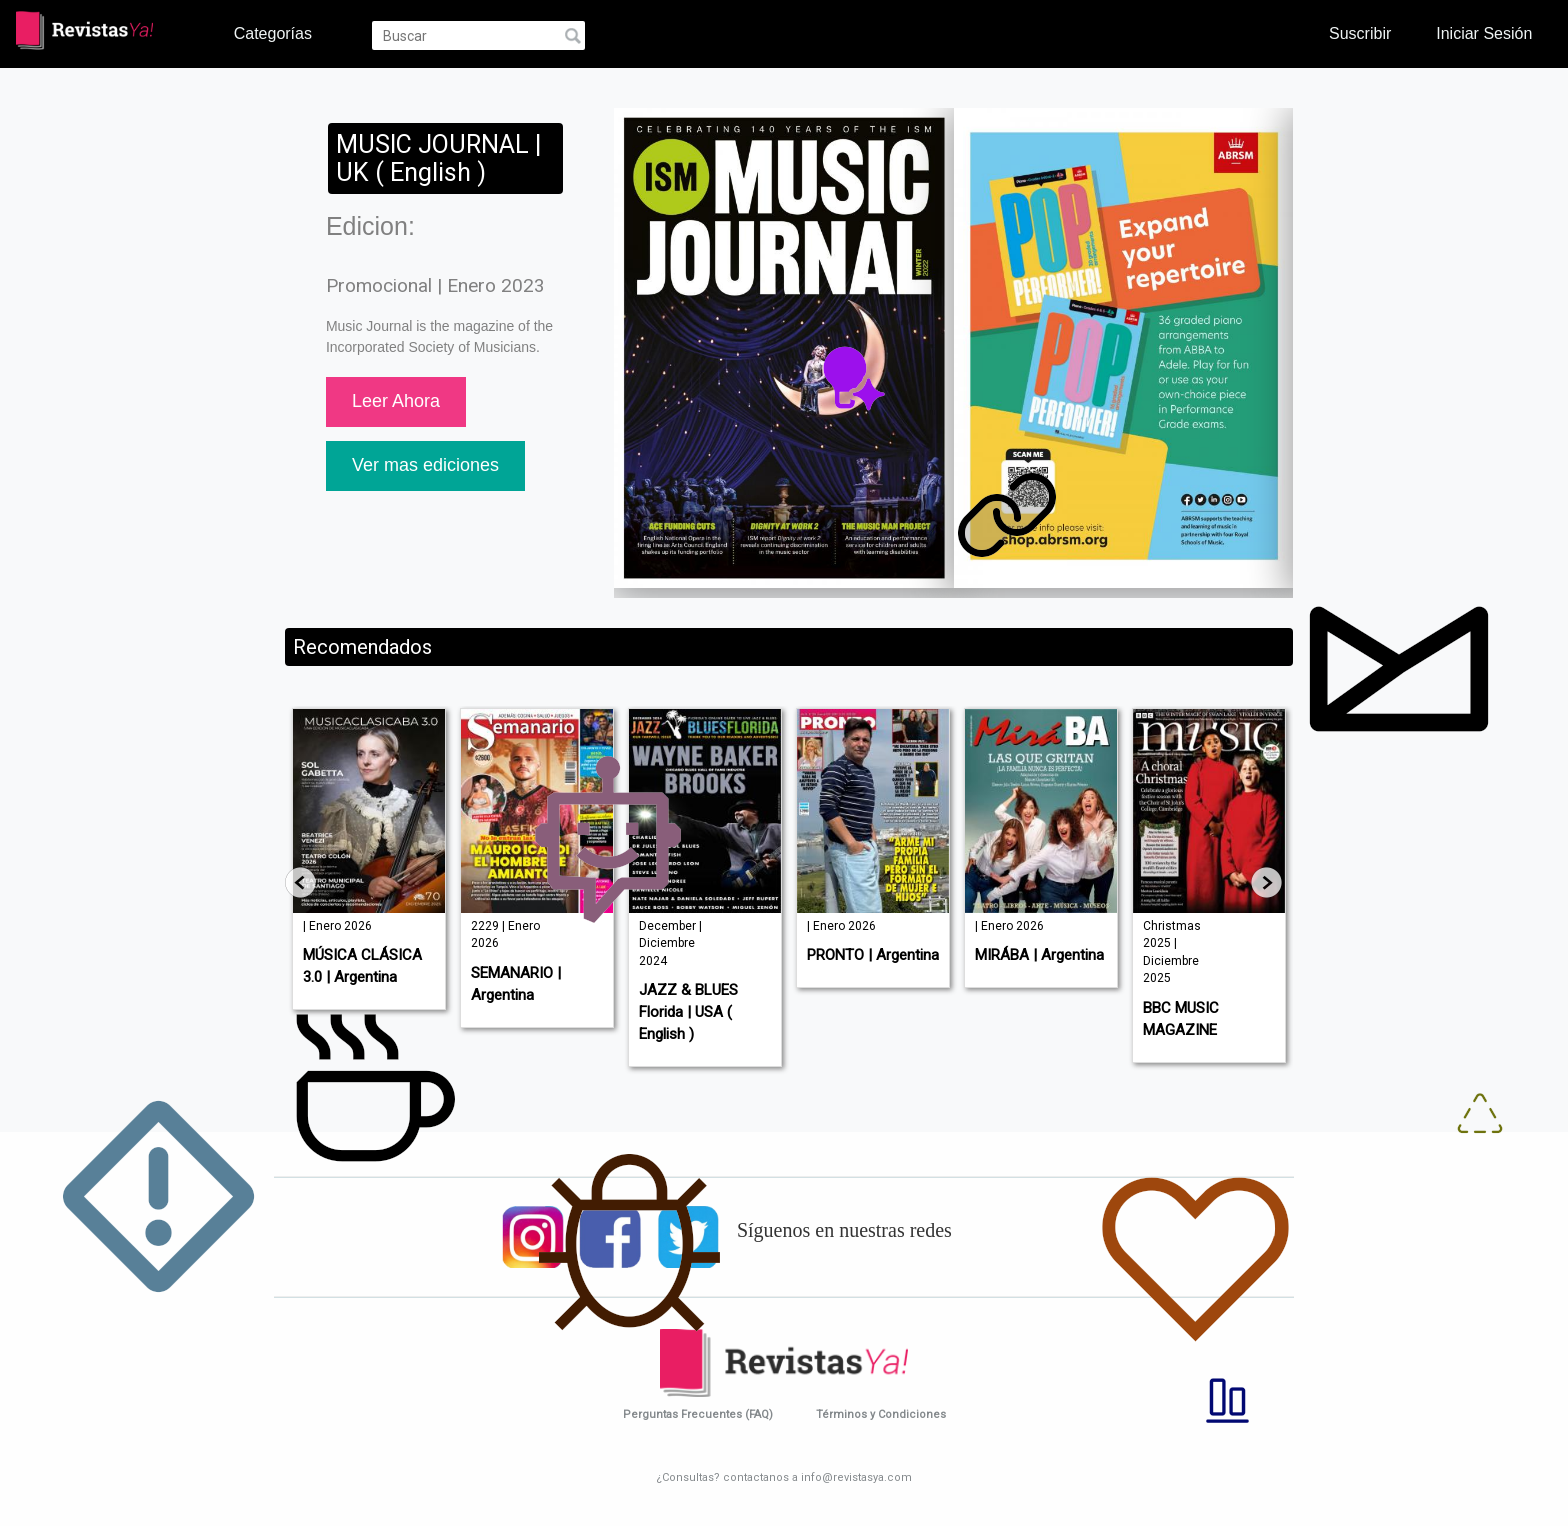 This screenshot has width=1568, height=1526. I want to click on indicates a warning or alert requiring attention, so click(158, 1196).